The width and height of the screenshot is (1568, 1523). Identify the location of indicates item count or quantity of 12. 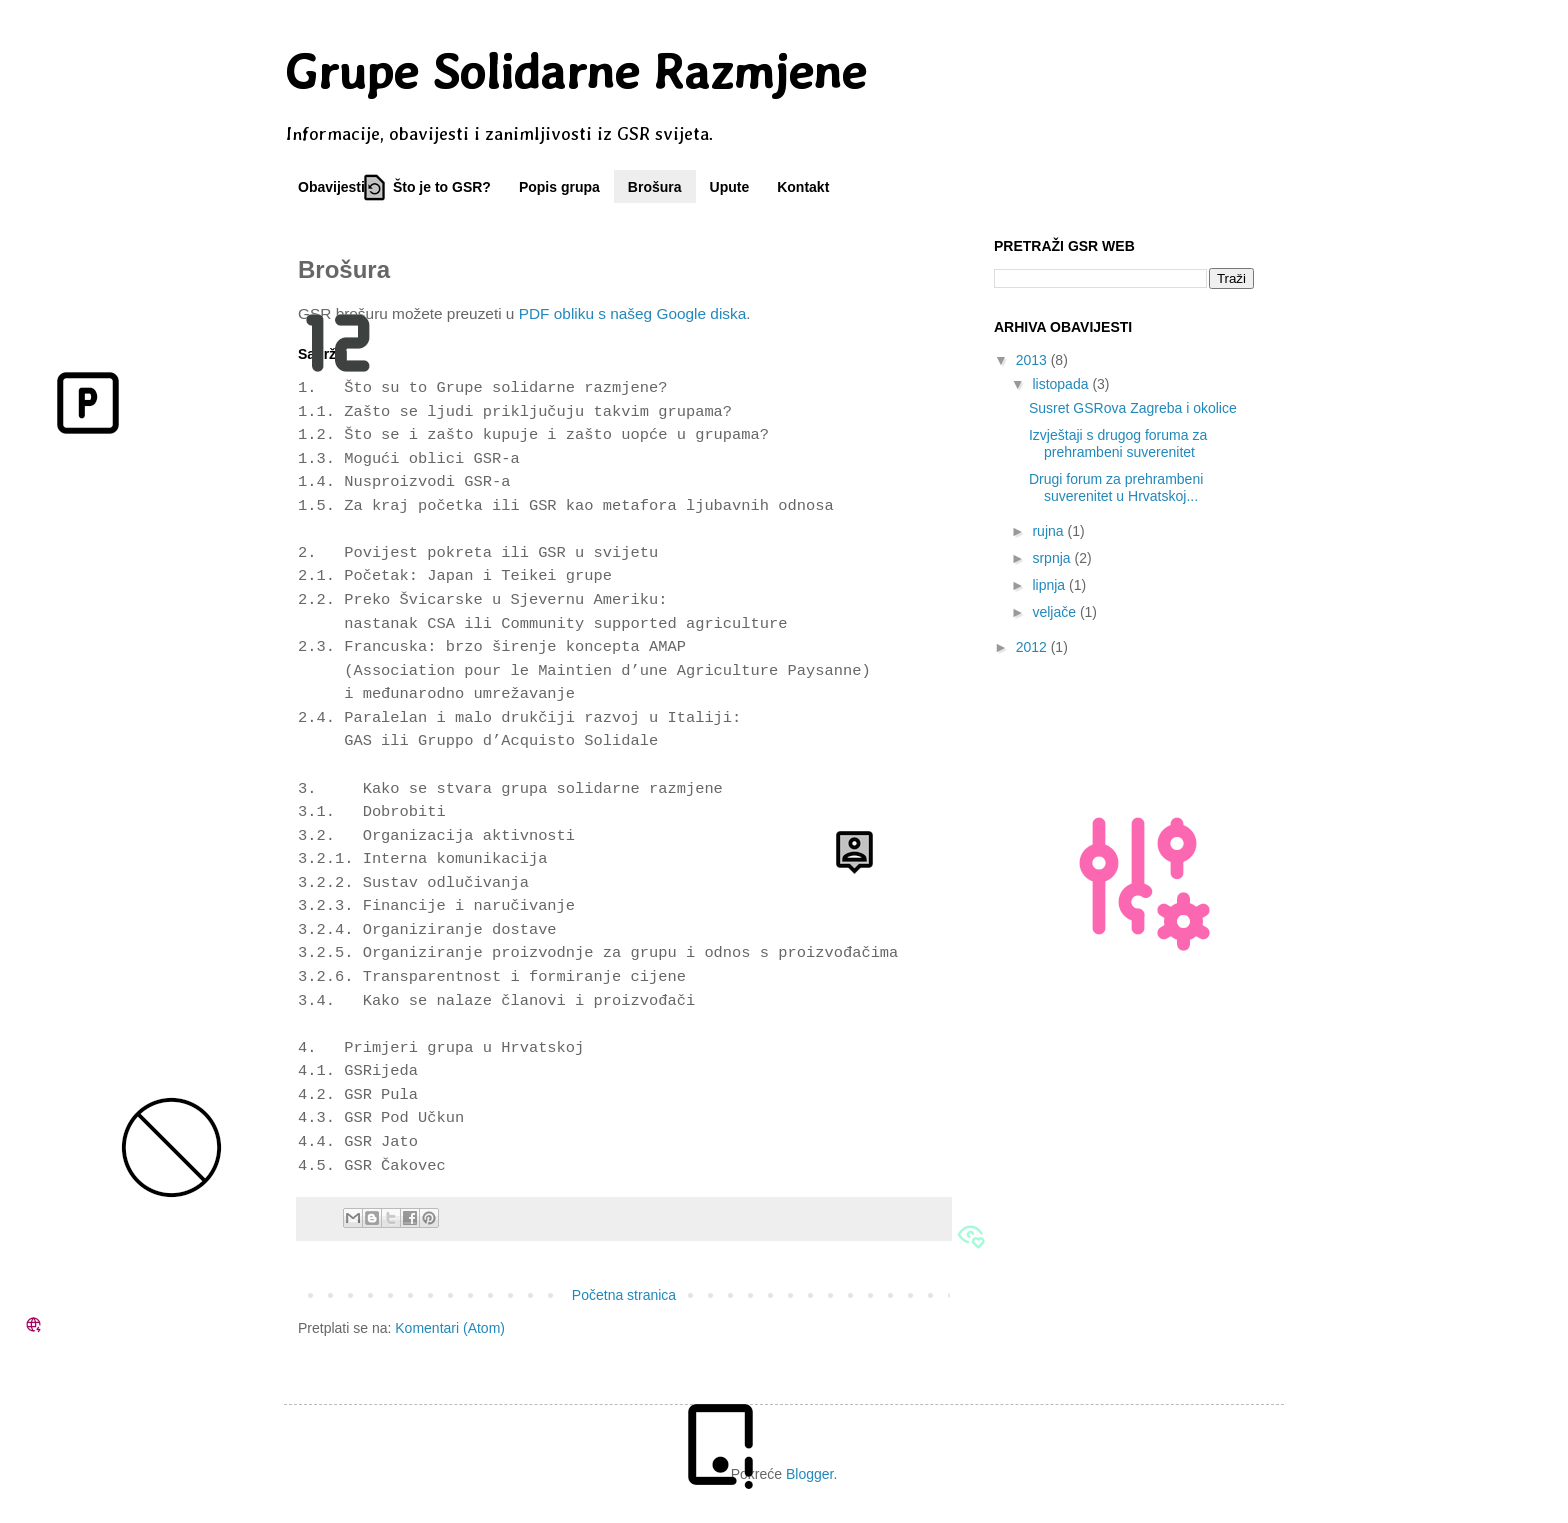
(335, 343).